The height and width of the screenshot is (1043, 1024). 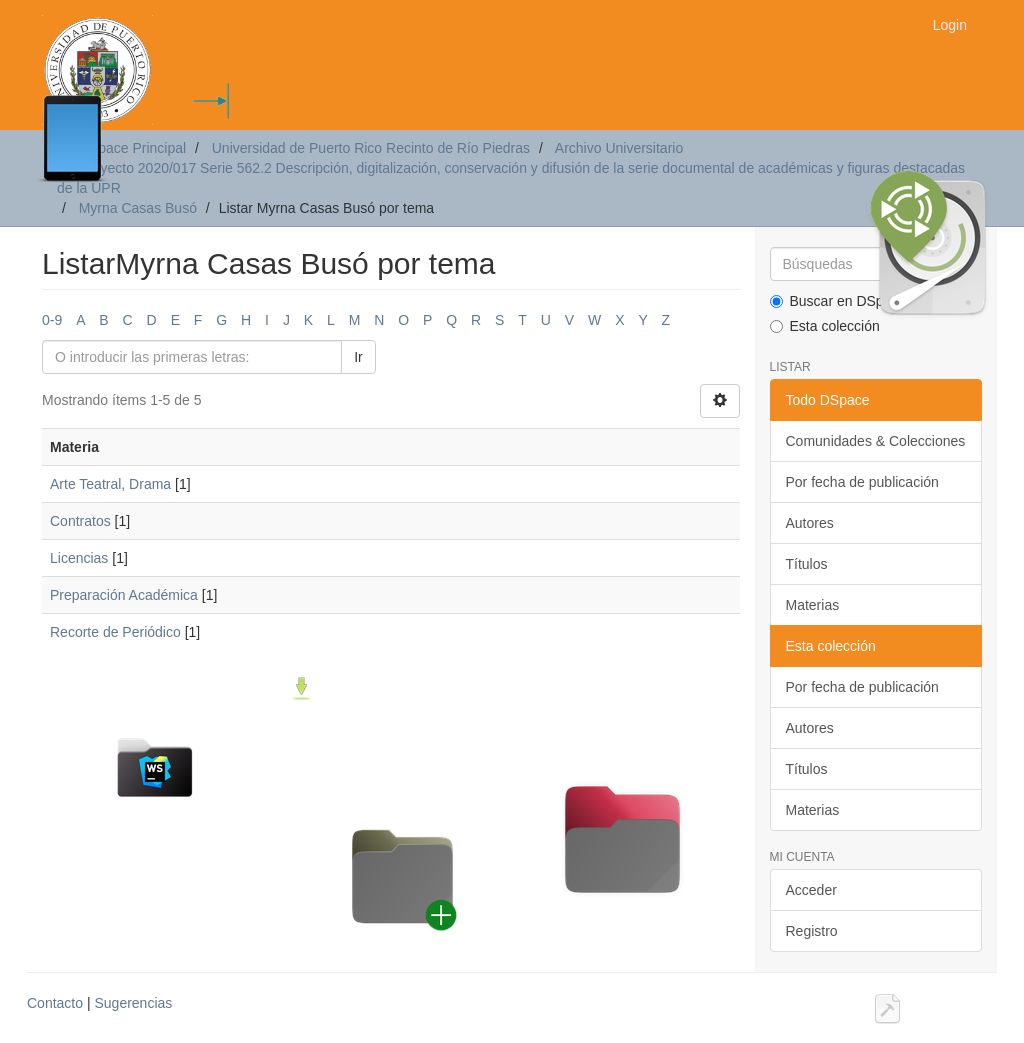 I want to click on iPad mini device connected to your system, so click(x=72, y=130).